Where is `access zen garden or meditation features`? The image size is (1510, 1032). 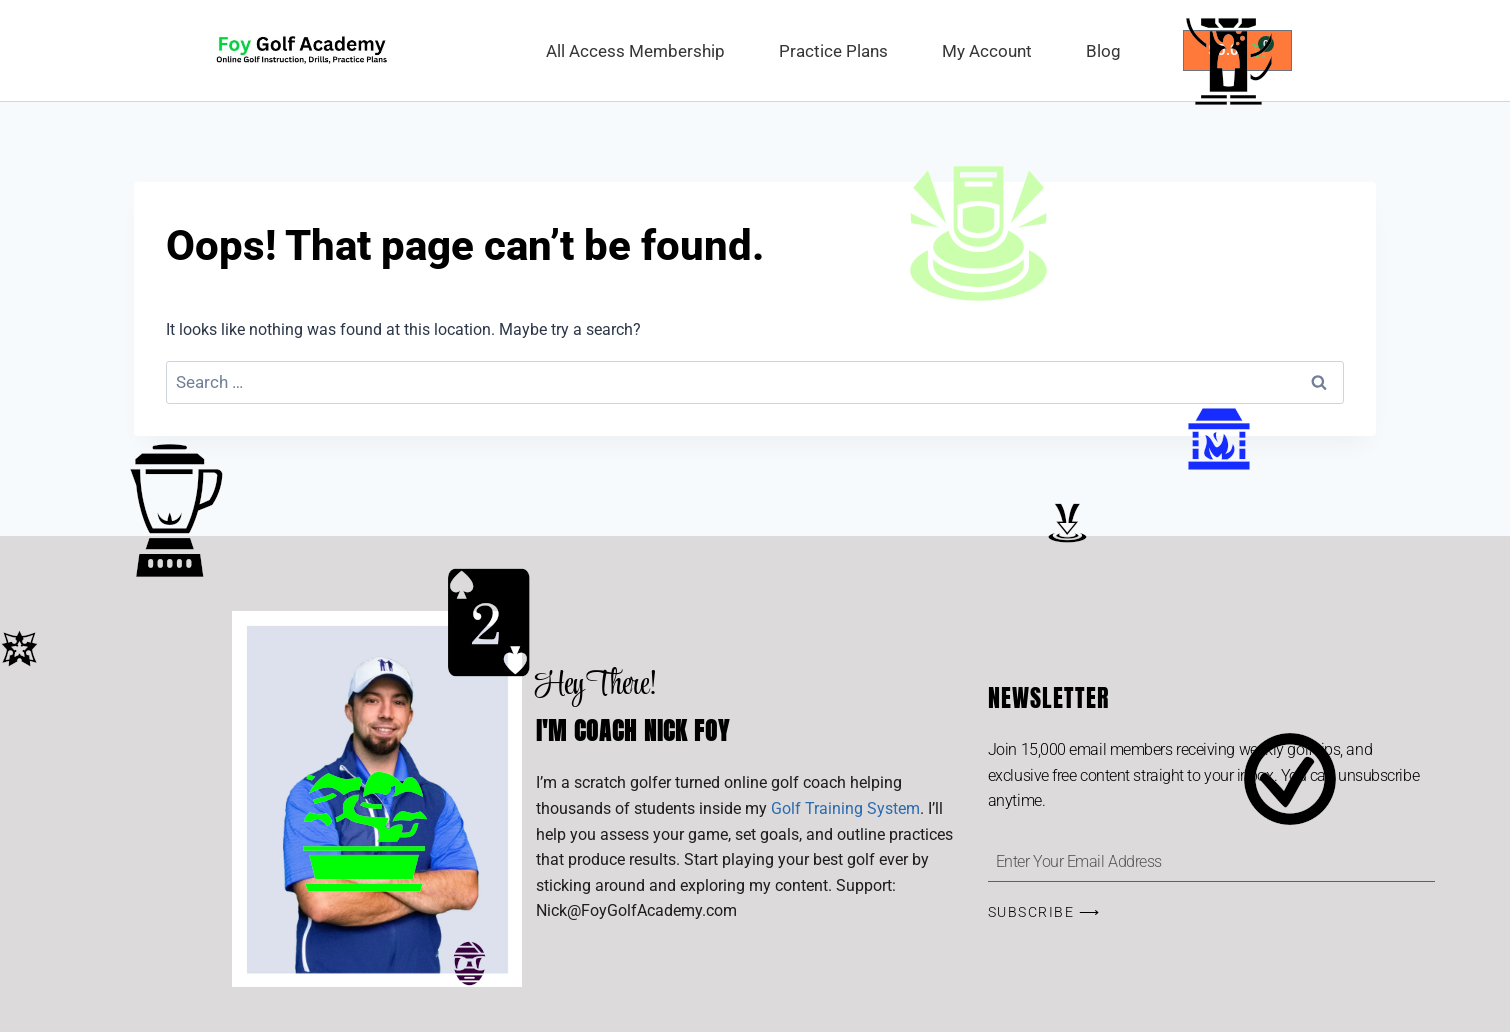 access zen garden or meditation features is located at coordinates (364, 832).